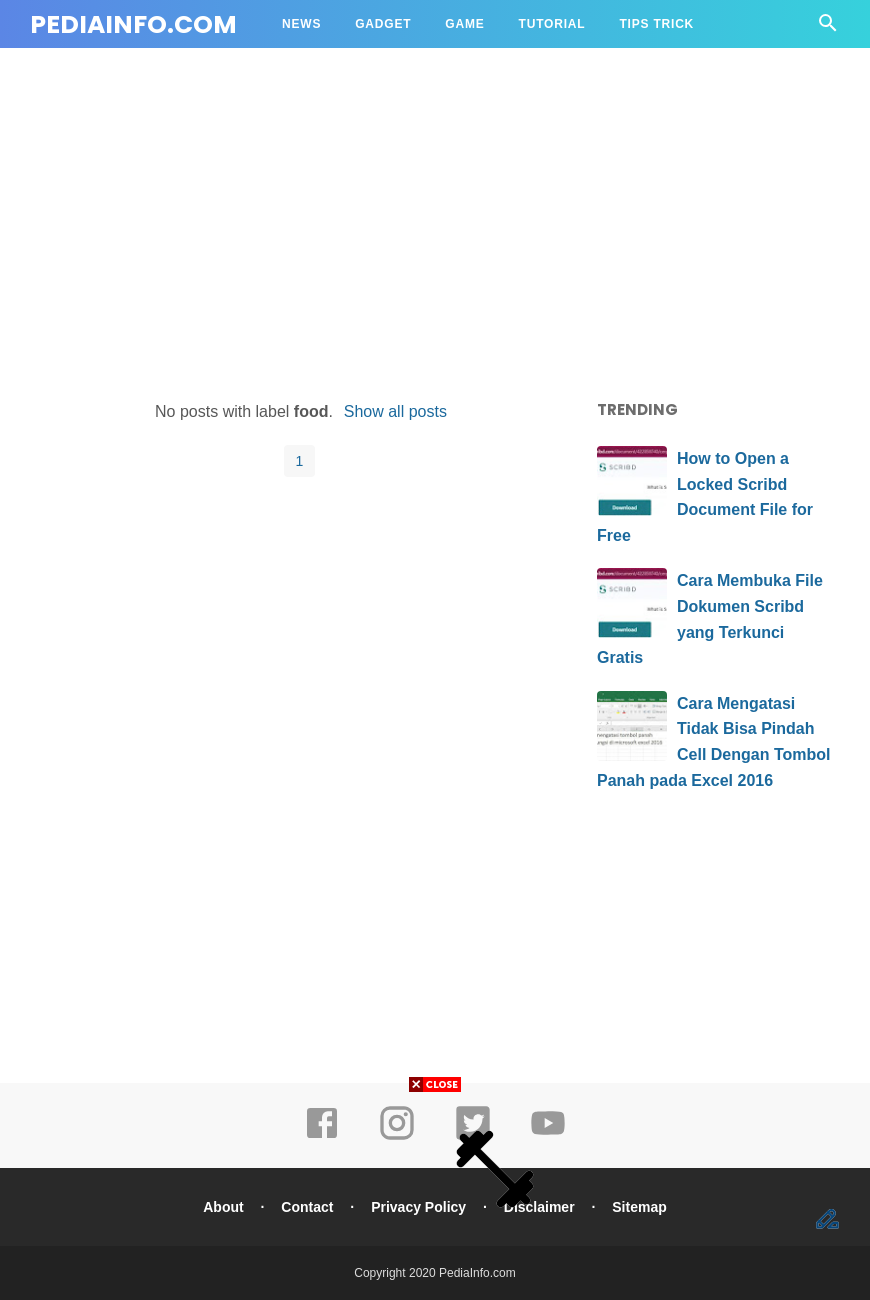  Describe the element at coordinates (495, 1169) in the screenshot. I see `access fitness or workout features` at that location.